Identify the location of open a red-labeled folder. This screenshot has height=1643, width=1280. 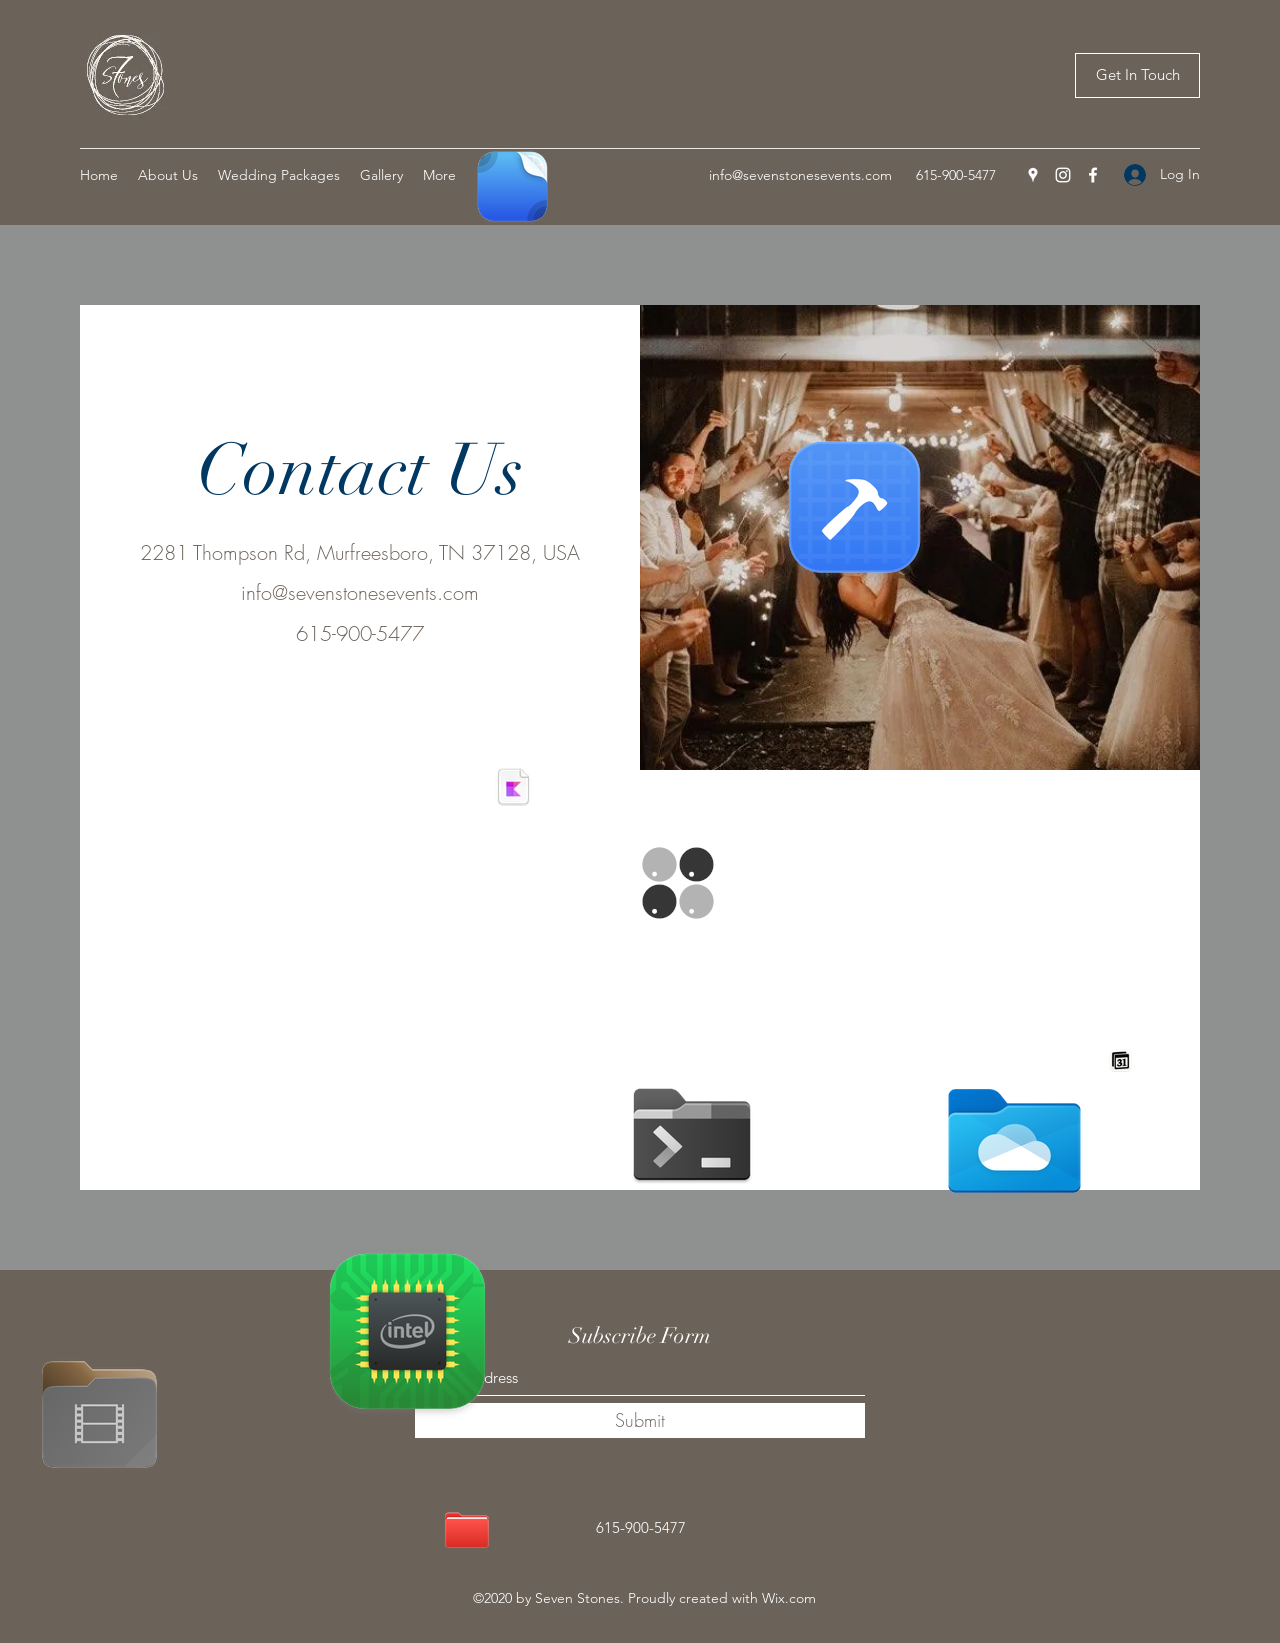
(467, 1530).